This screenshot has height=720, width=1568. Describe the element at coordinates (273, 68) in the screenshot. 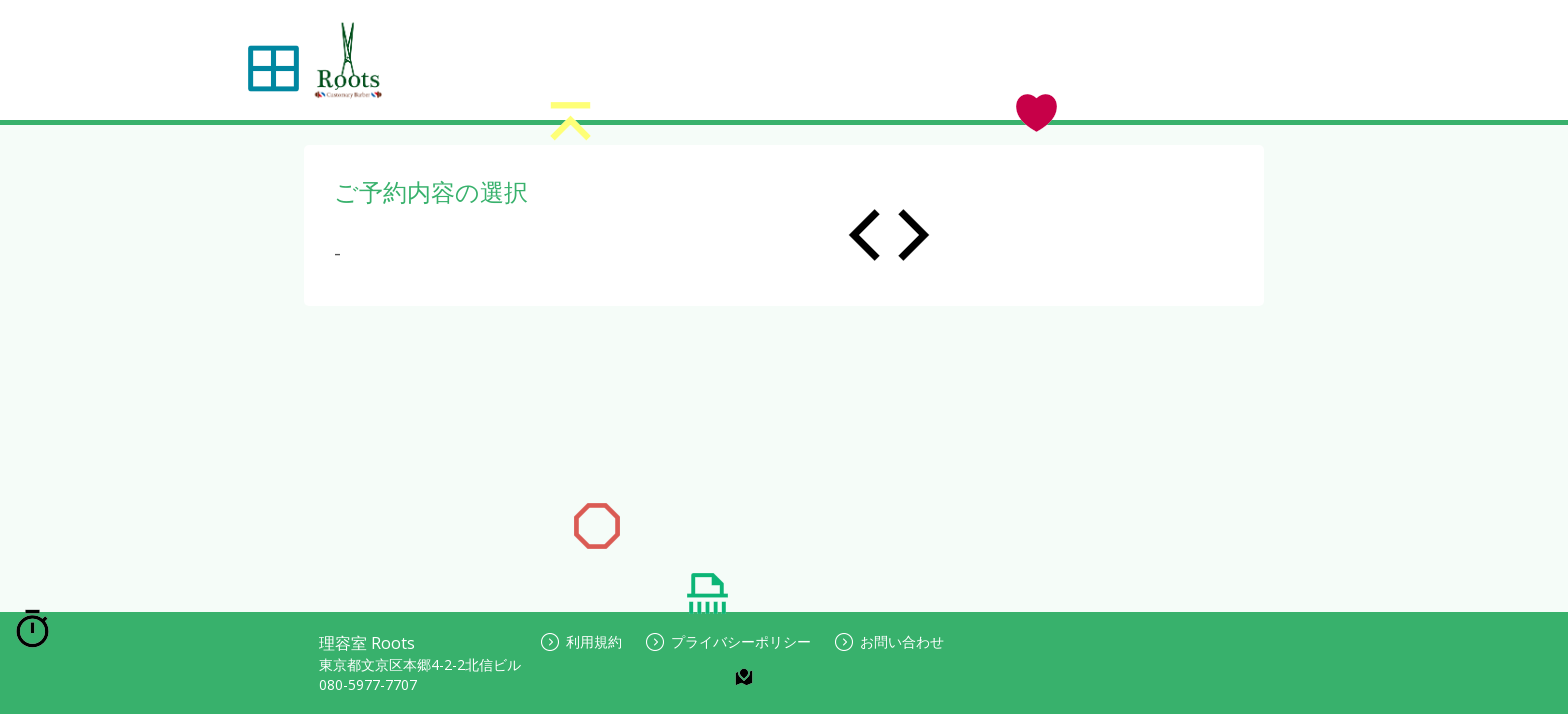

I see `switch to grid view layout` at that location.